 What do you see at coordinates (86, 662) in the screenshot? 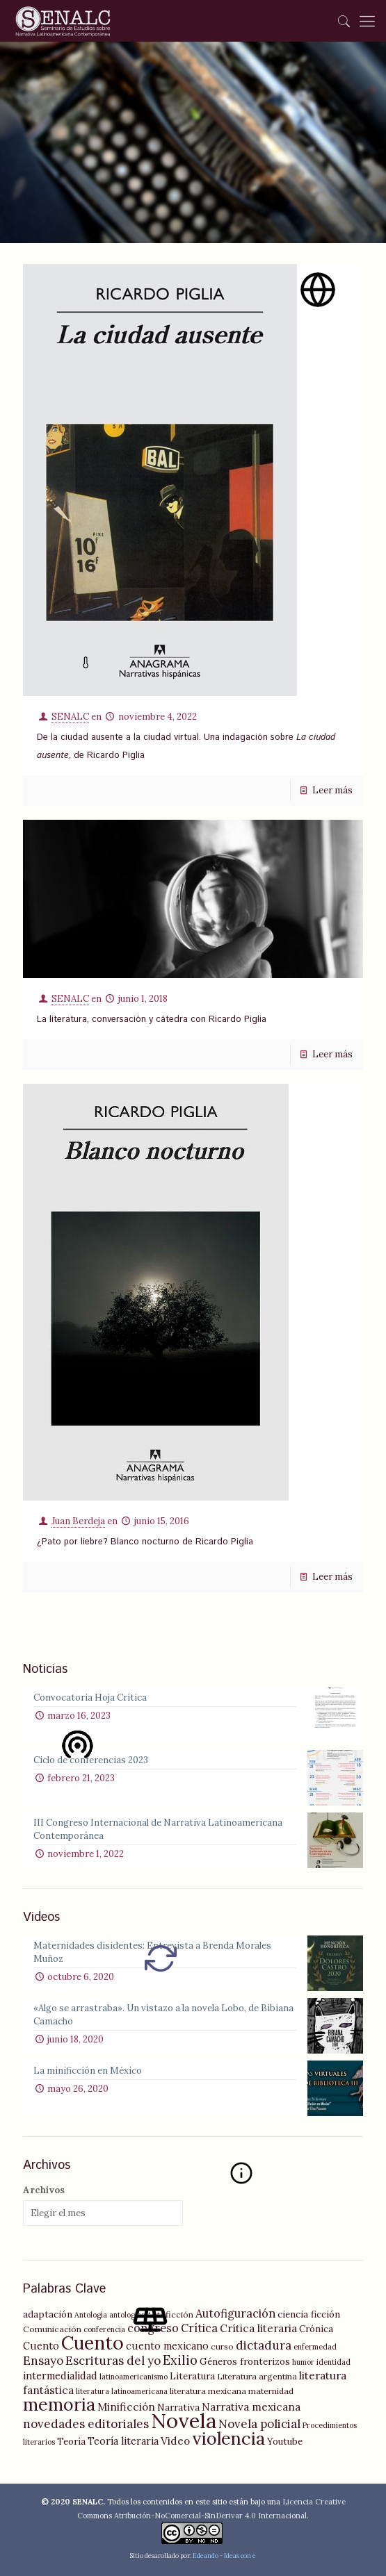
I see `view current temperature` at bounding box center [86, 662].